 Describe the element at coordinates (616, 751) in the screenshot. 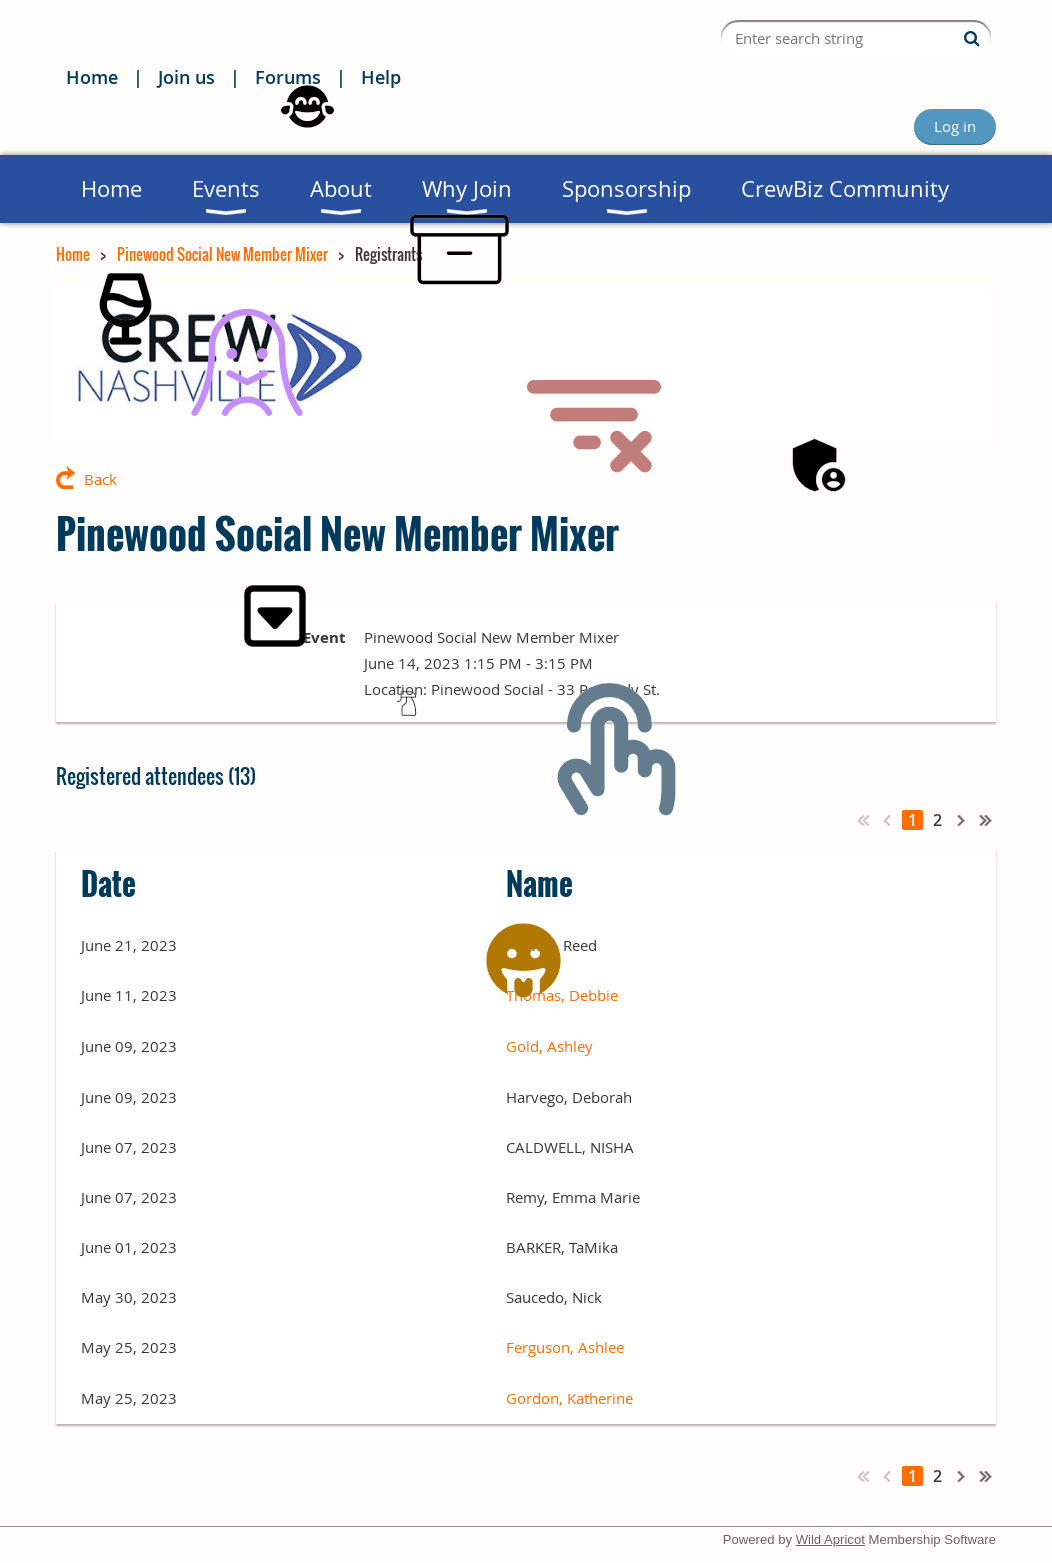

I see `tap to interact with this element` at that location.